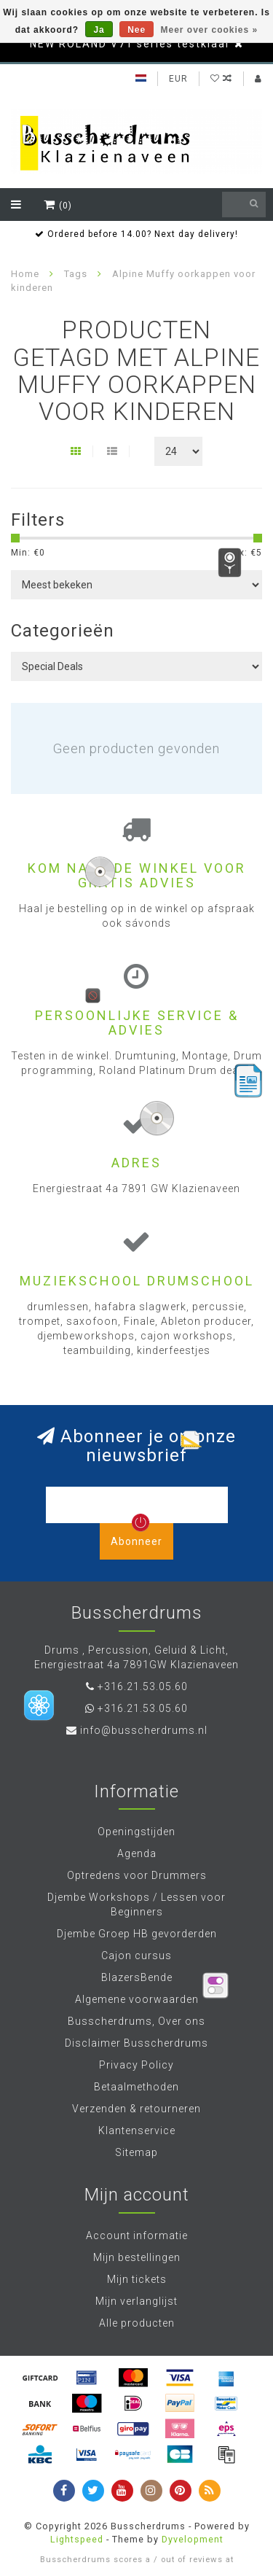  What do you see at coordinates (191, 1440) in the screenshot?
I see `configure page layout and formatting options` at bounding box center [191, 1440].